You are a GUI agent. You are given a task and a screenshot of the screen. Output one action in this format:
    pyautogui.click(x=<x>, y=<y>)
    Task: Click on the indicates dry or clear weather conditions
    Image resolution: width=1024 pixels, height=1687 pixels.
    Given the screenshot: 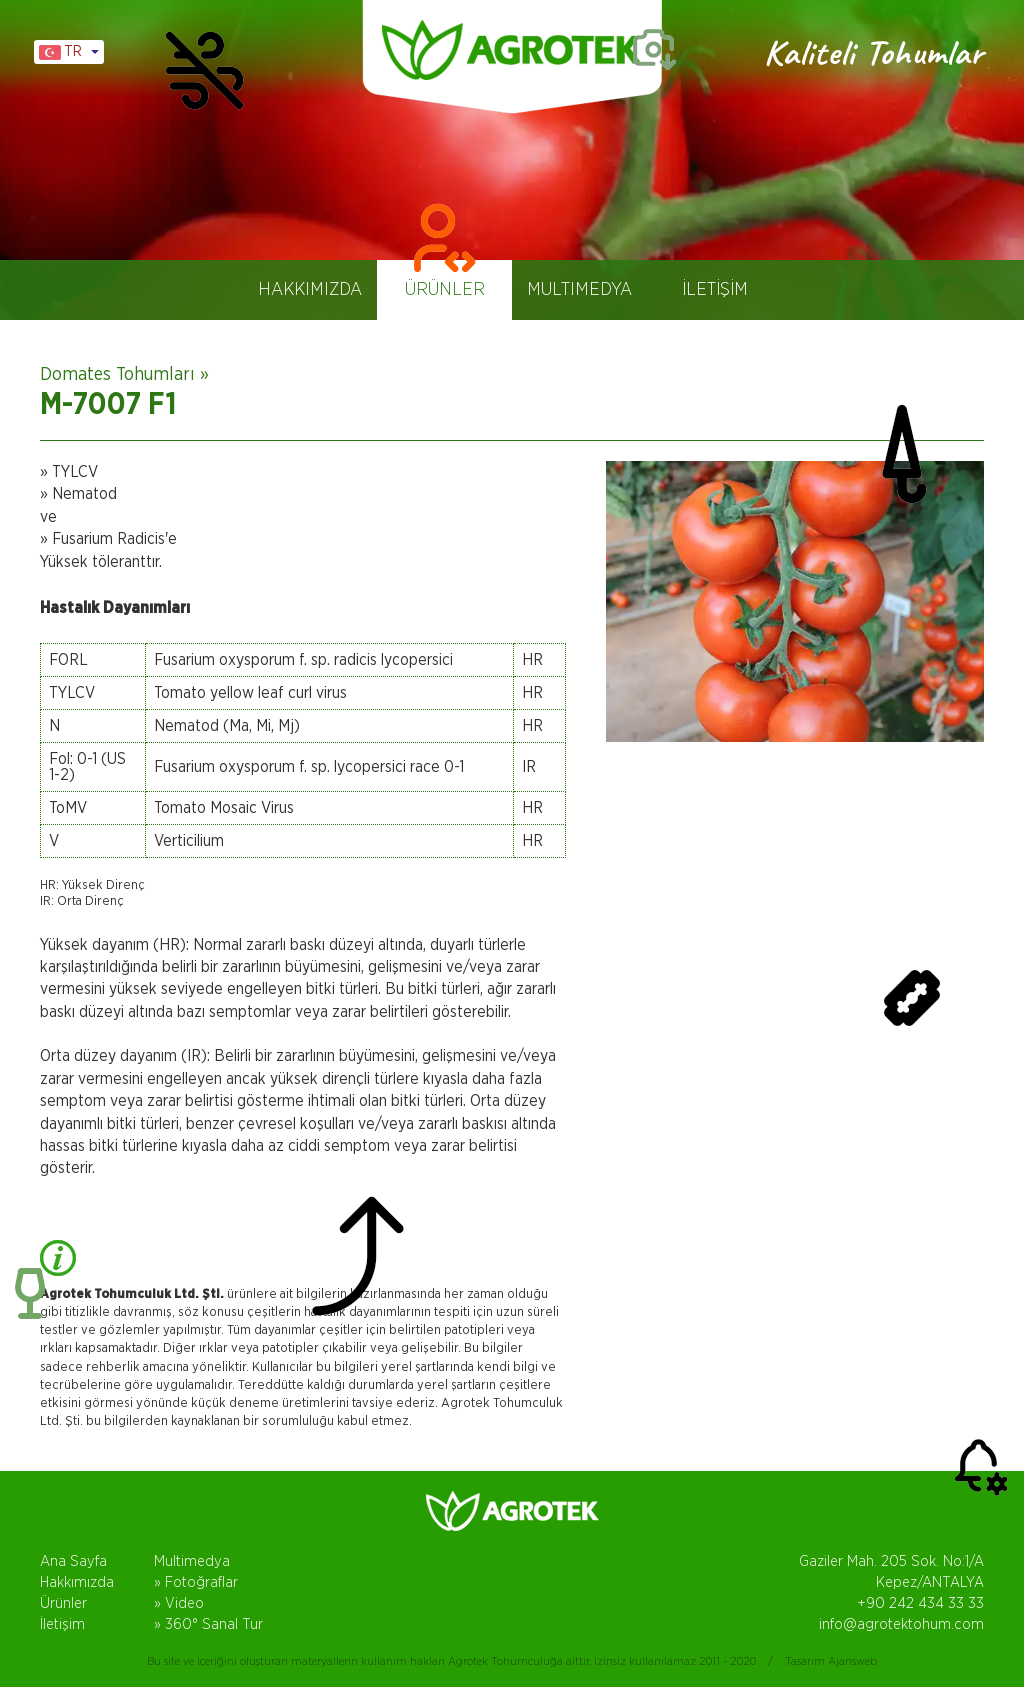 What is the action you would take?
    pyautogui.click(x=902, y=454)
    